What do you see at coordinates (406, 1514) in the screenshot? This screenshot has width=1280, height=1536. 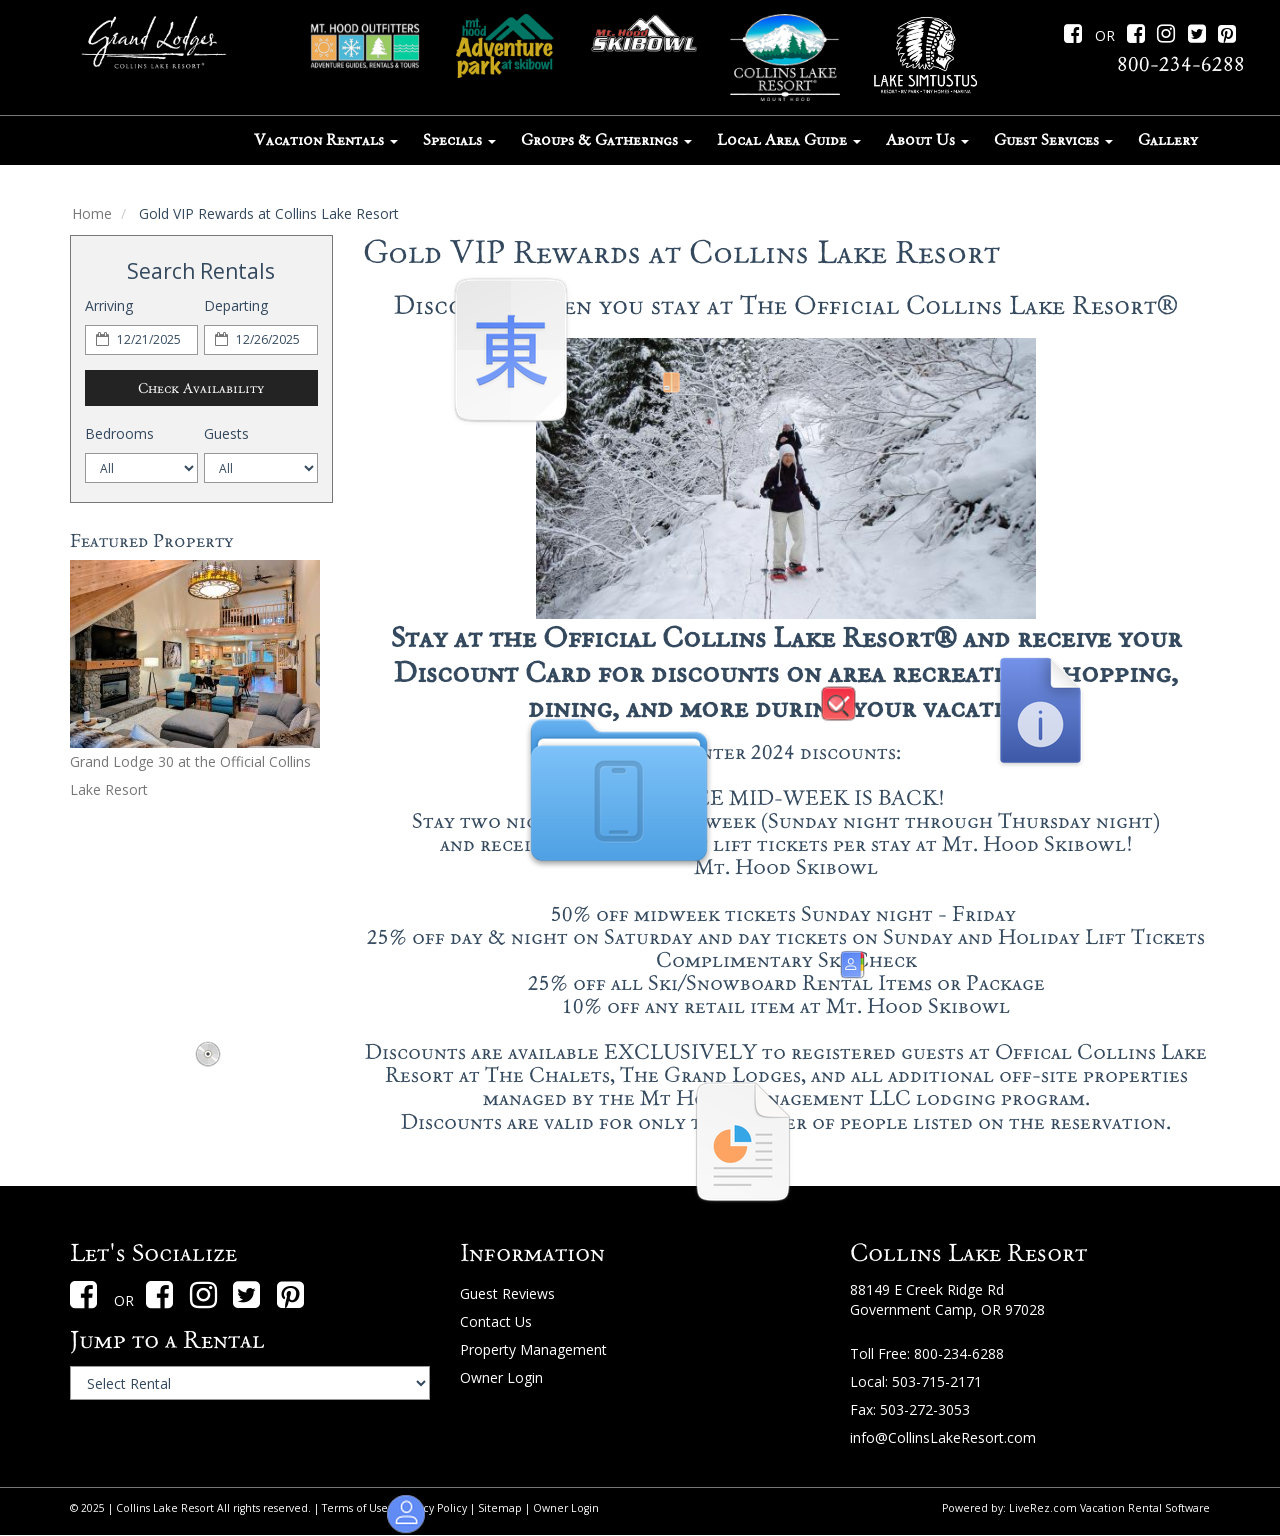 I see `indicates a personal or user-owned item` at bounding box center [406, 1514].